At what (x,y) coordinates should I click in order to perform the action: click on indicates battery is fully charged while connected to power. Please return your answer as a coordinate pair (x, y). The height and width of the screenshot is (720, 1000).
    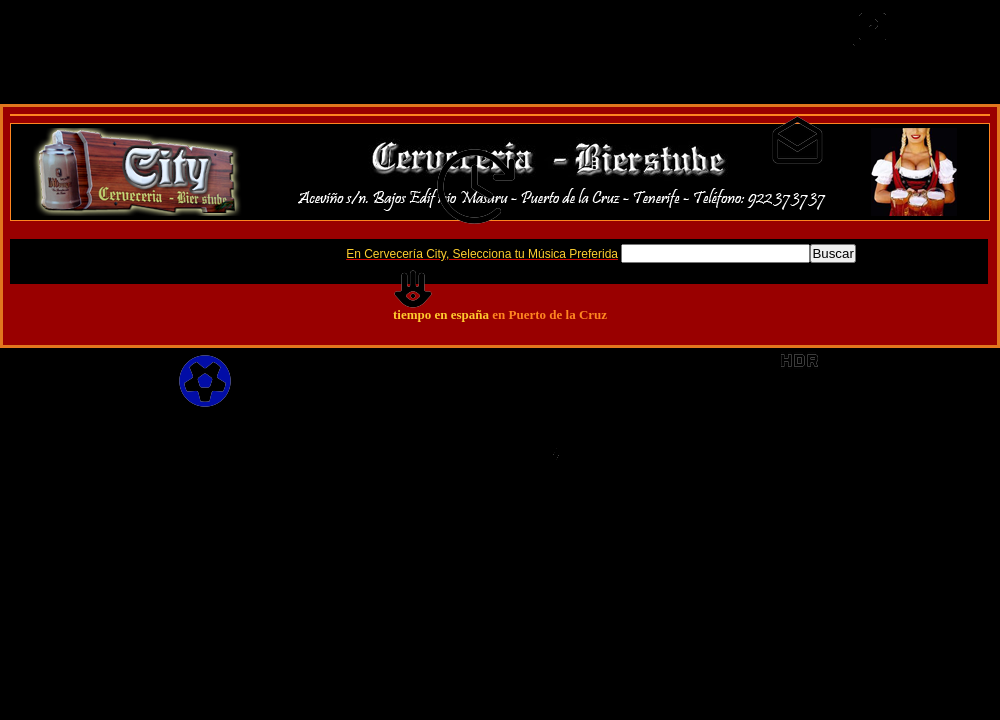
    Looking at the image, I should click on (556, 452).